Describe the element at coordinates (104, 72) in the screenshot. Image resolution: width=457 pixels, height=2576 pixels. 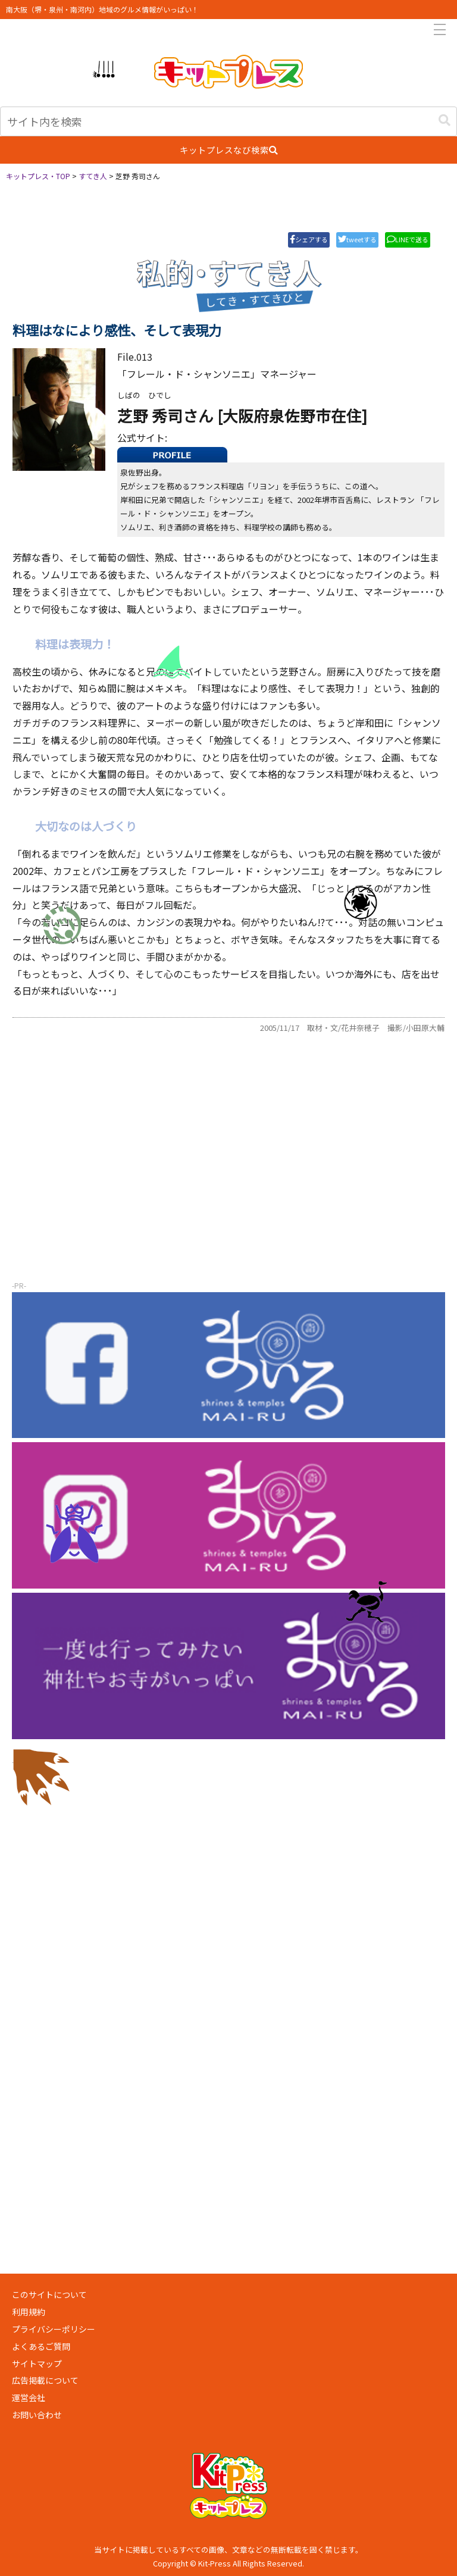
I see `access physics simulation or momentum-based game mechanics` at that location.